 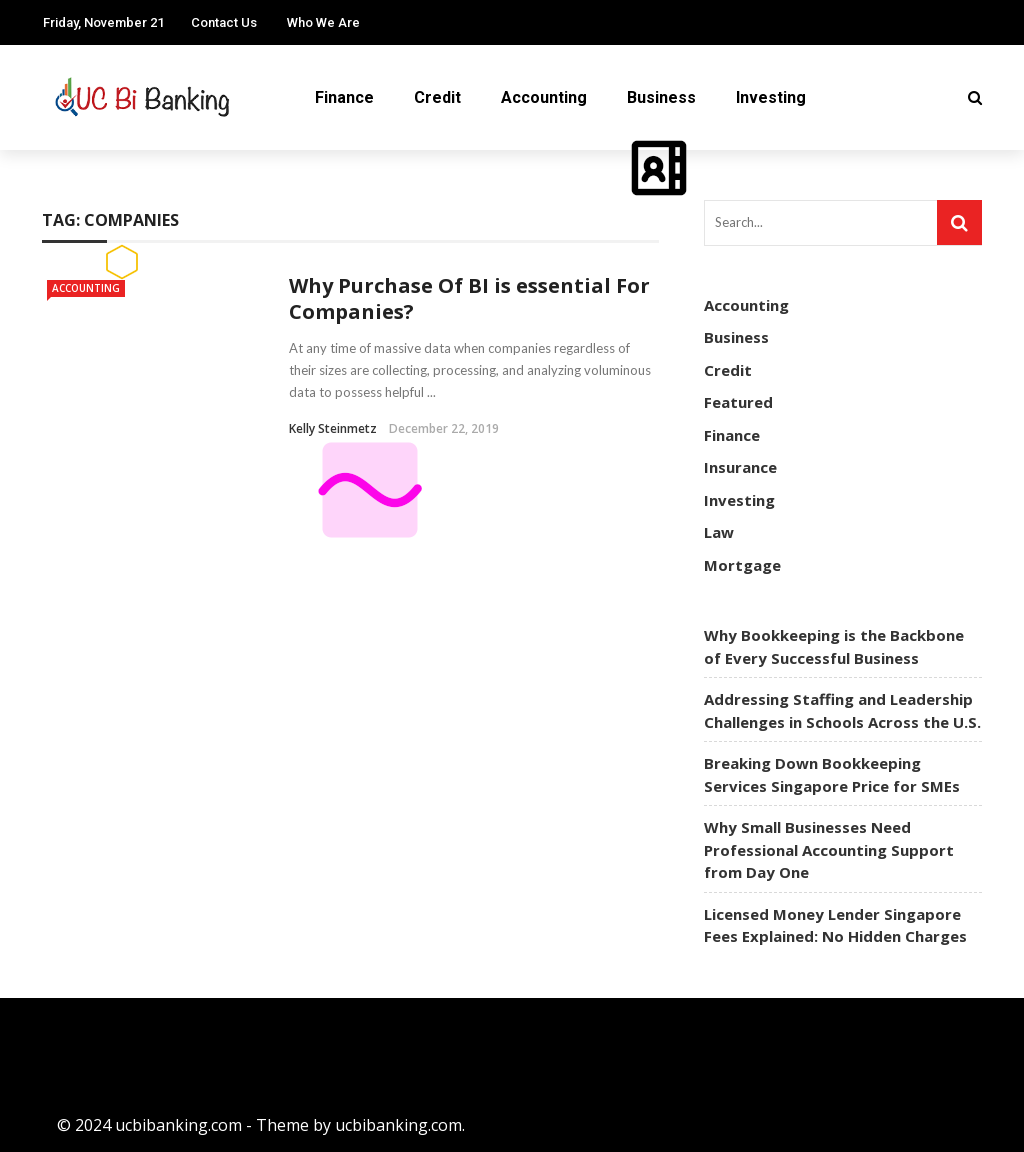 What do you see at coordinates (370, 490) in the screenshot?
I see `indicates approximate or similar value` at bounding box center [370, 490].